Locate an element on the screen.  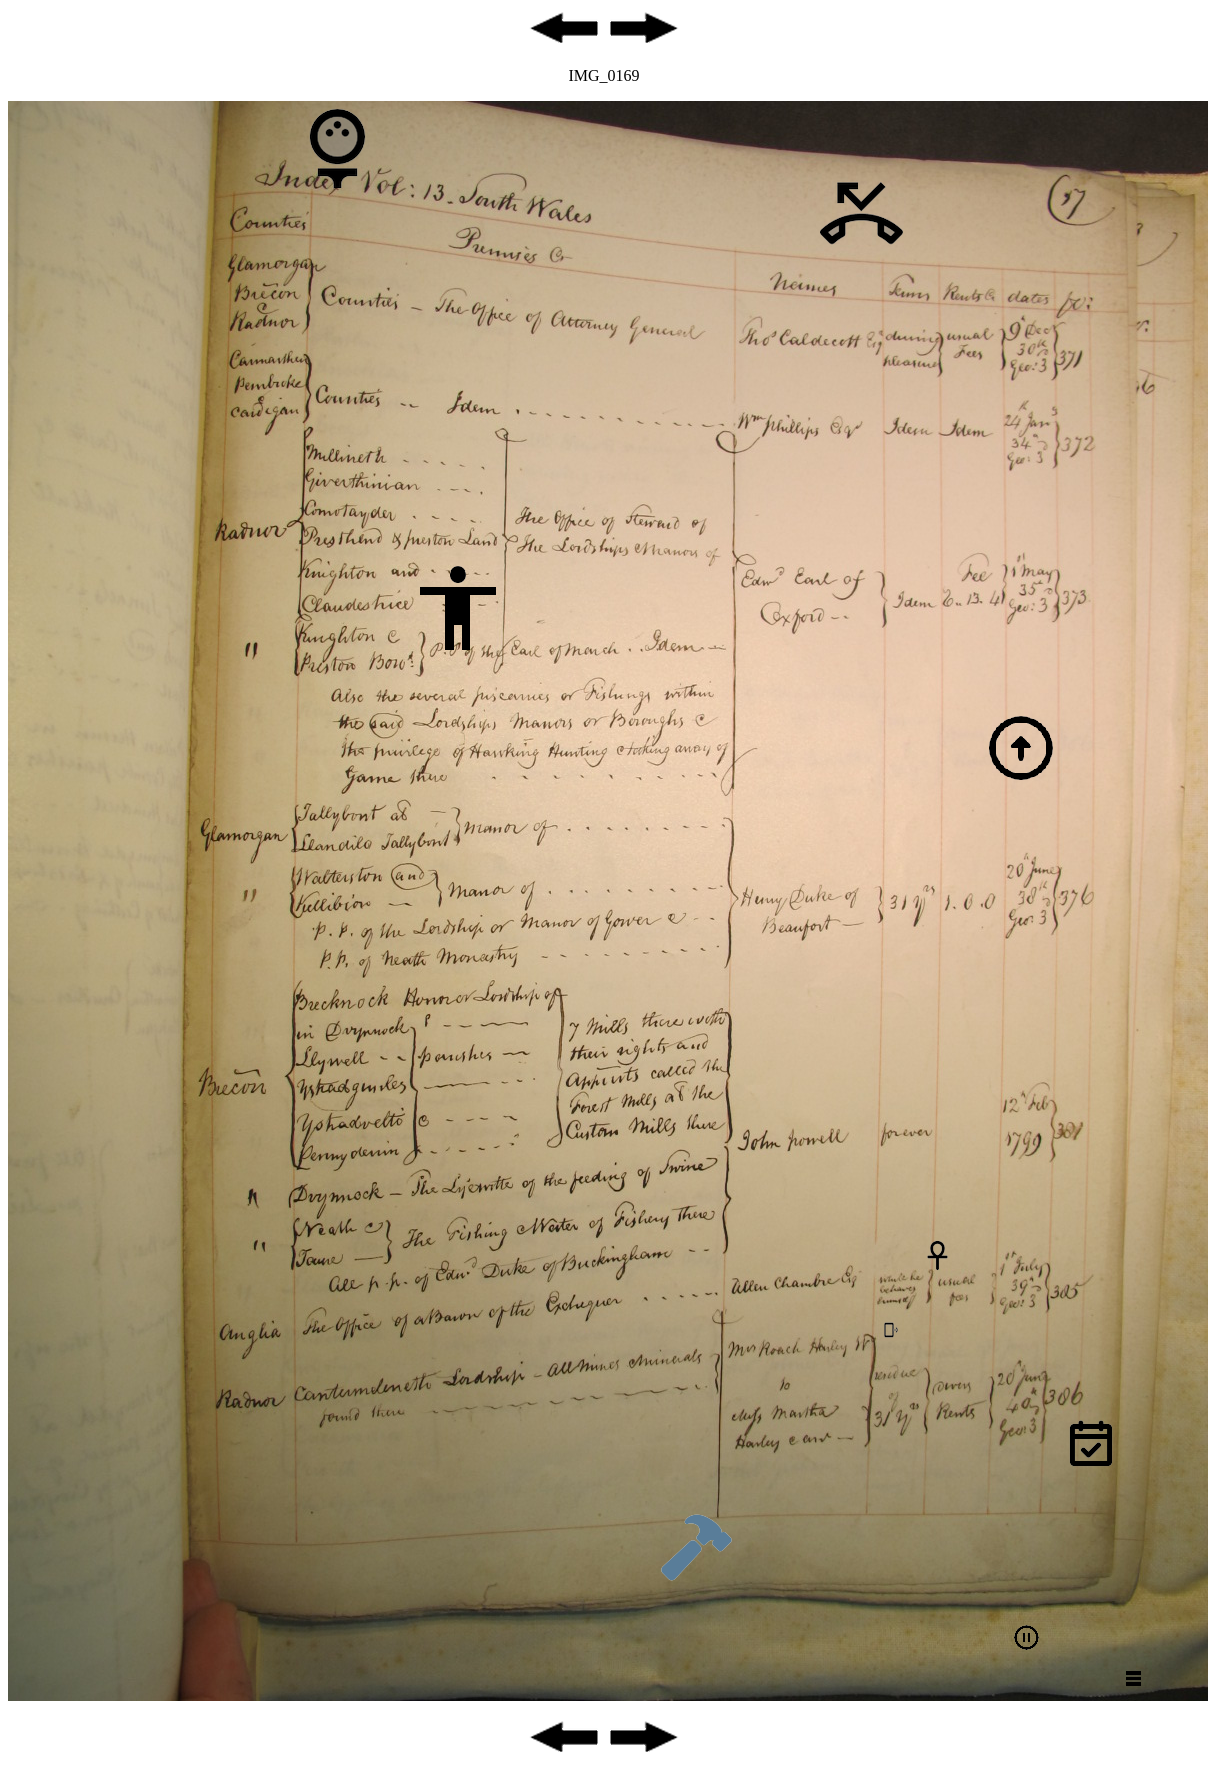
incoming call or notification on connected device is located at coordinates (891, 1330).